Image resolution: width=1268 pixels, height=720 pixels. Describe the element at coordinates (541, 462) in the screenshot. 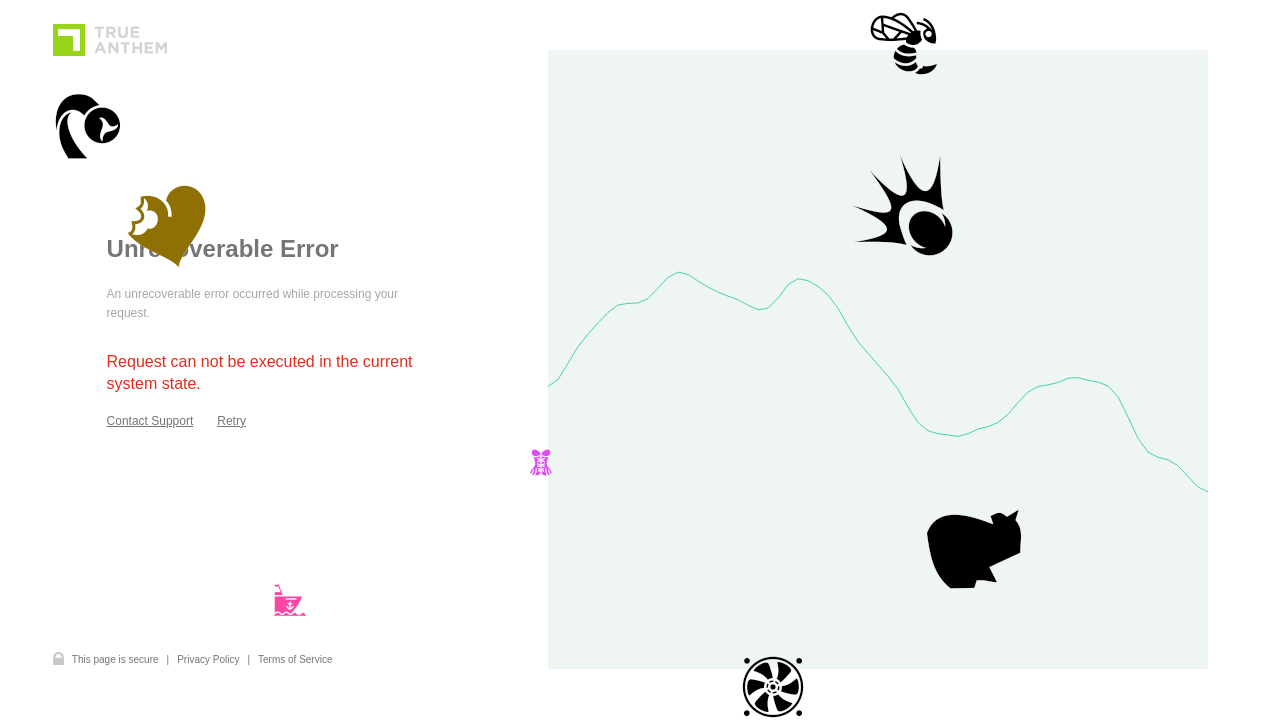

I see `select corset clothing item in game inventory` at that location.